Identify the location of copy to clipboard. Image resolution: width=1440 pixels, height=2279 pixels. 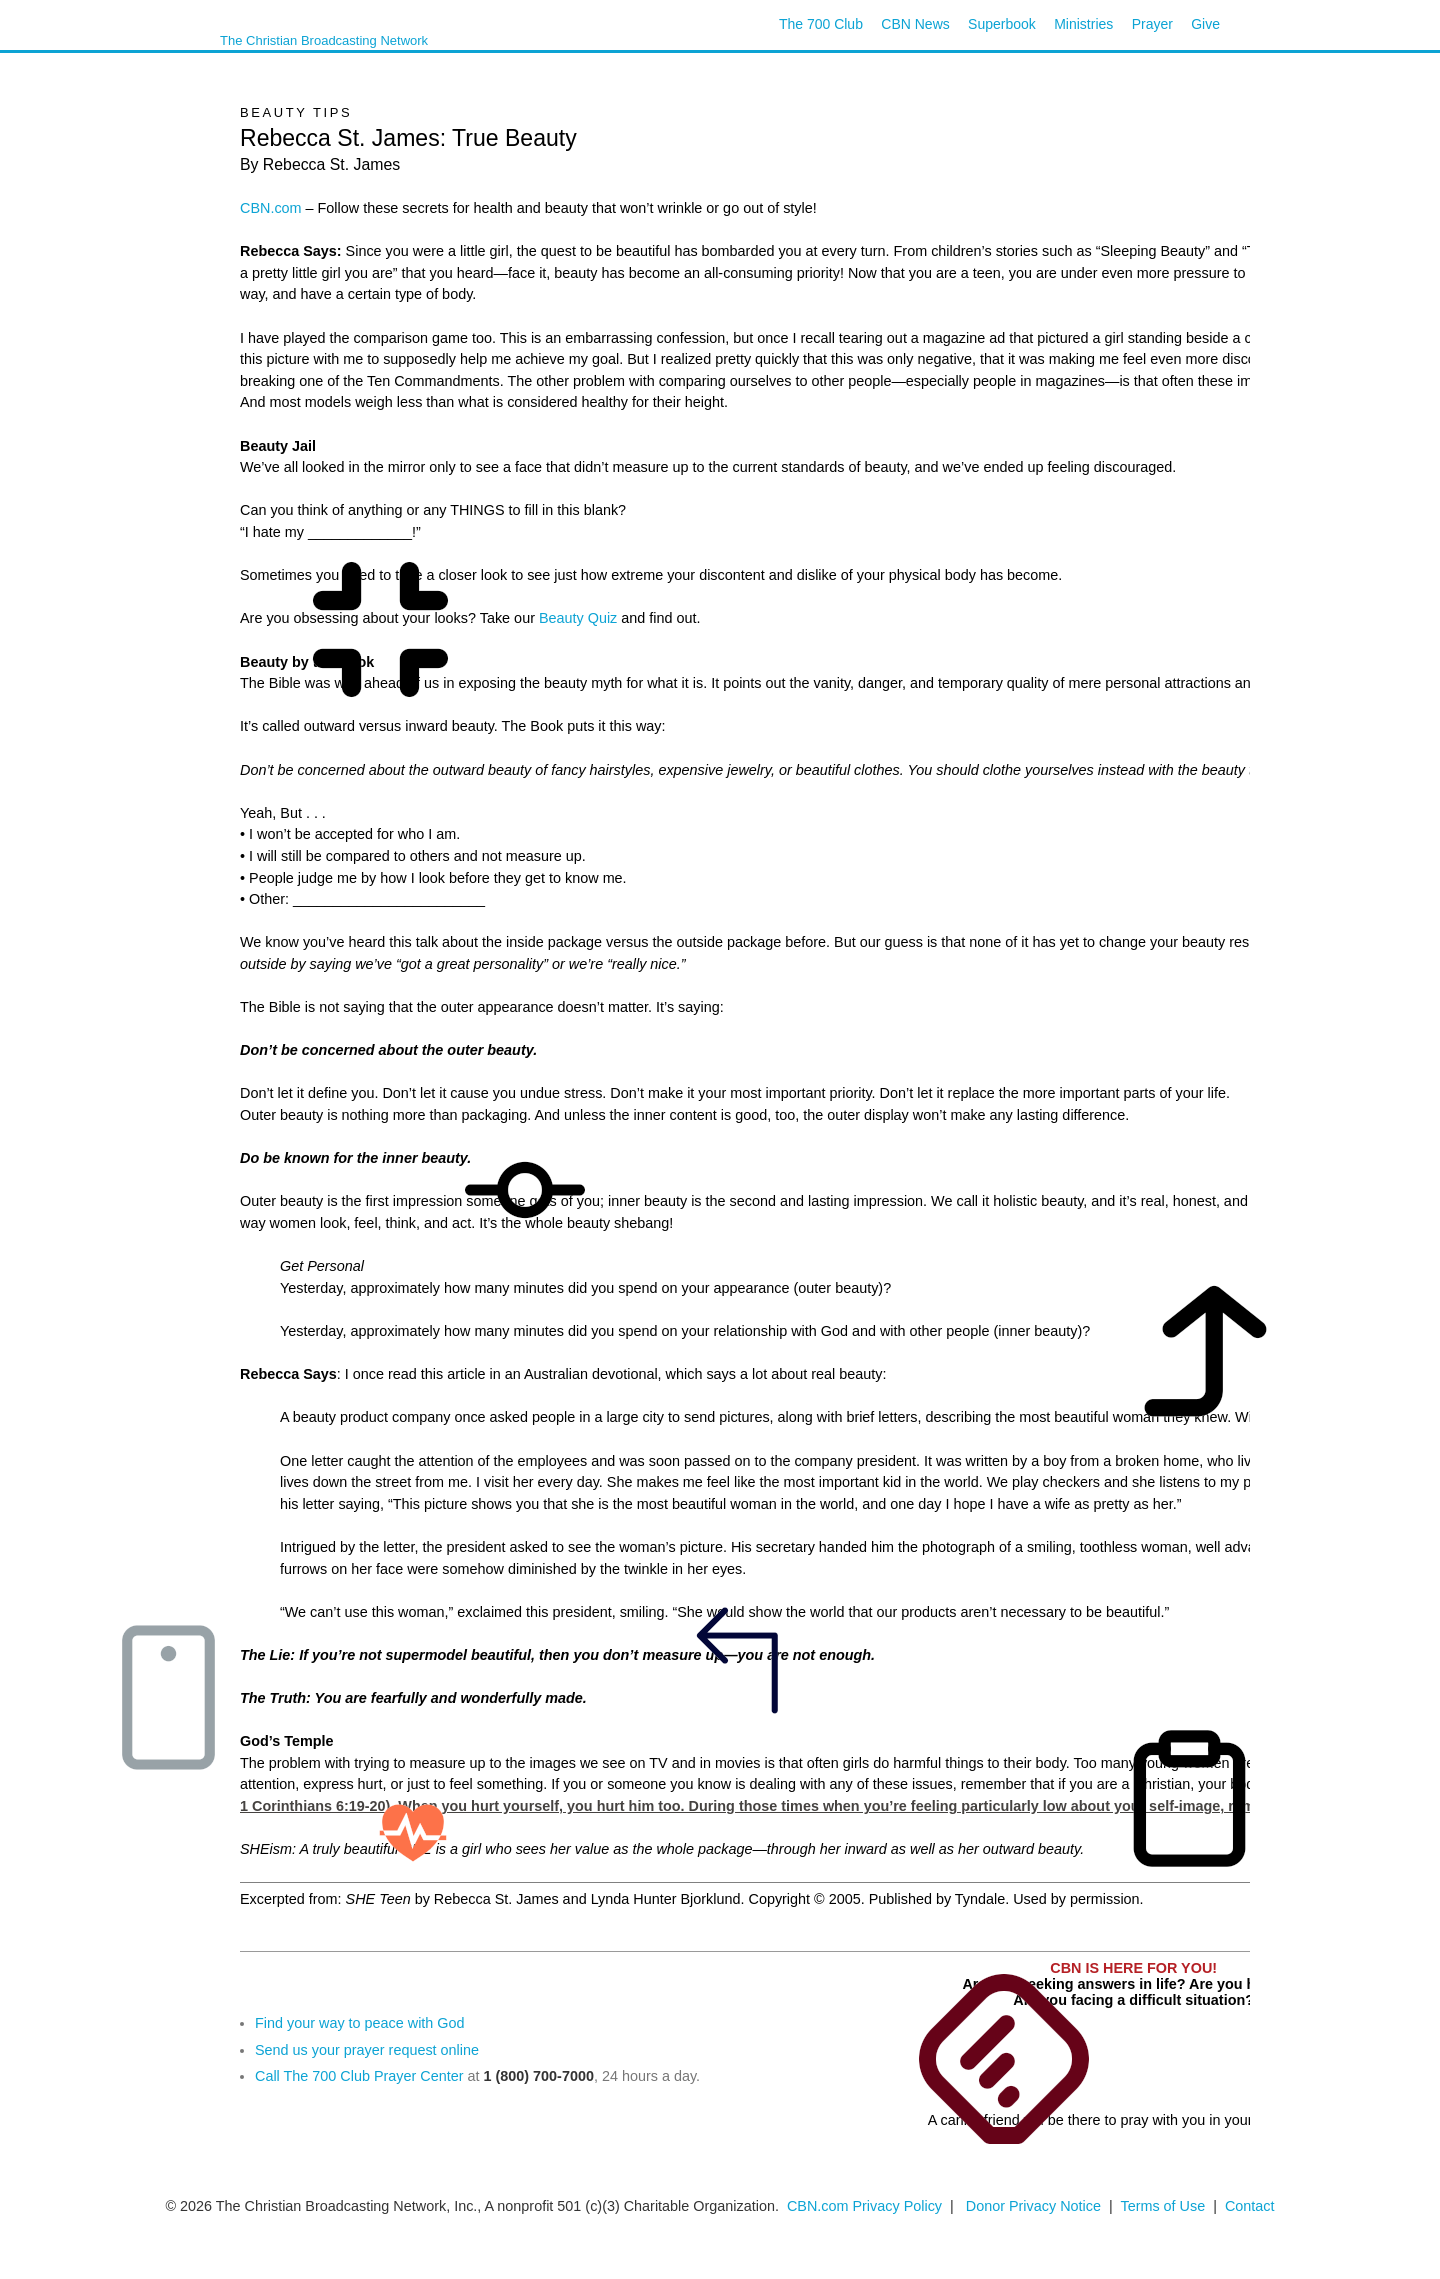
(1189, 1798).